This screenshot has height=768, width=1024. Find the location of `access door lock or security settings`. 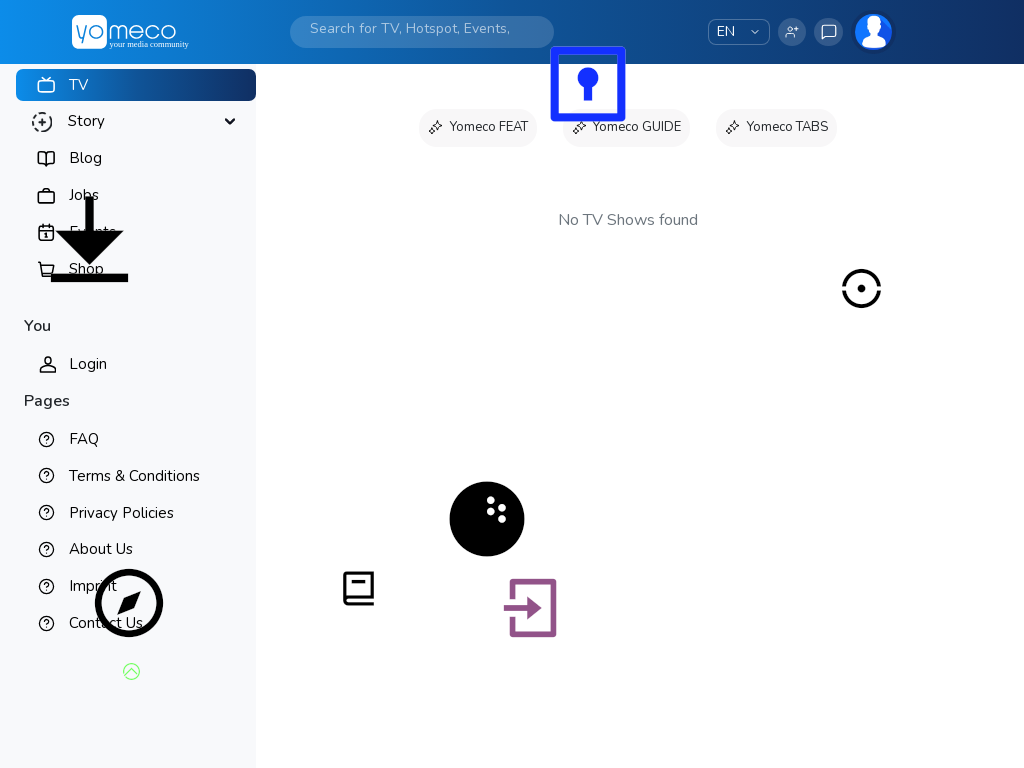

access door lock or security settings is located at coordinates (588, 84).